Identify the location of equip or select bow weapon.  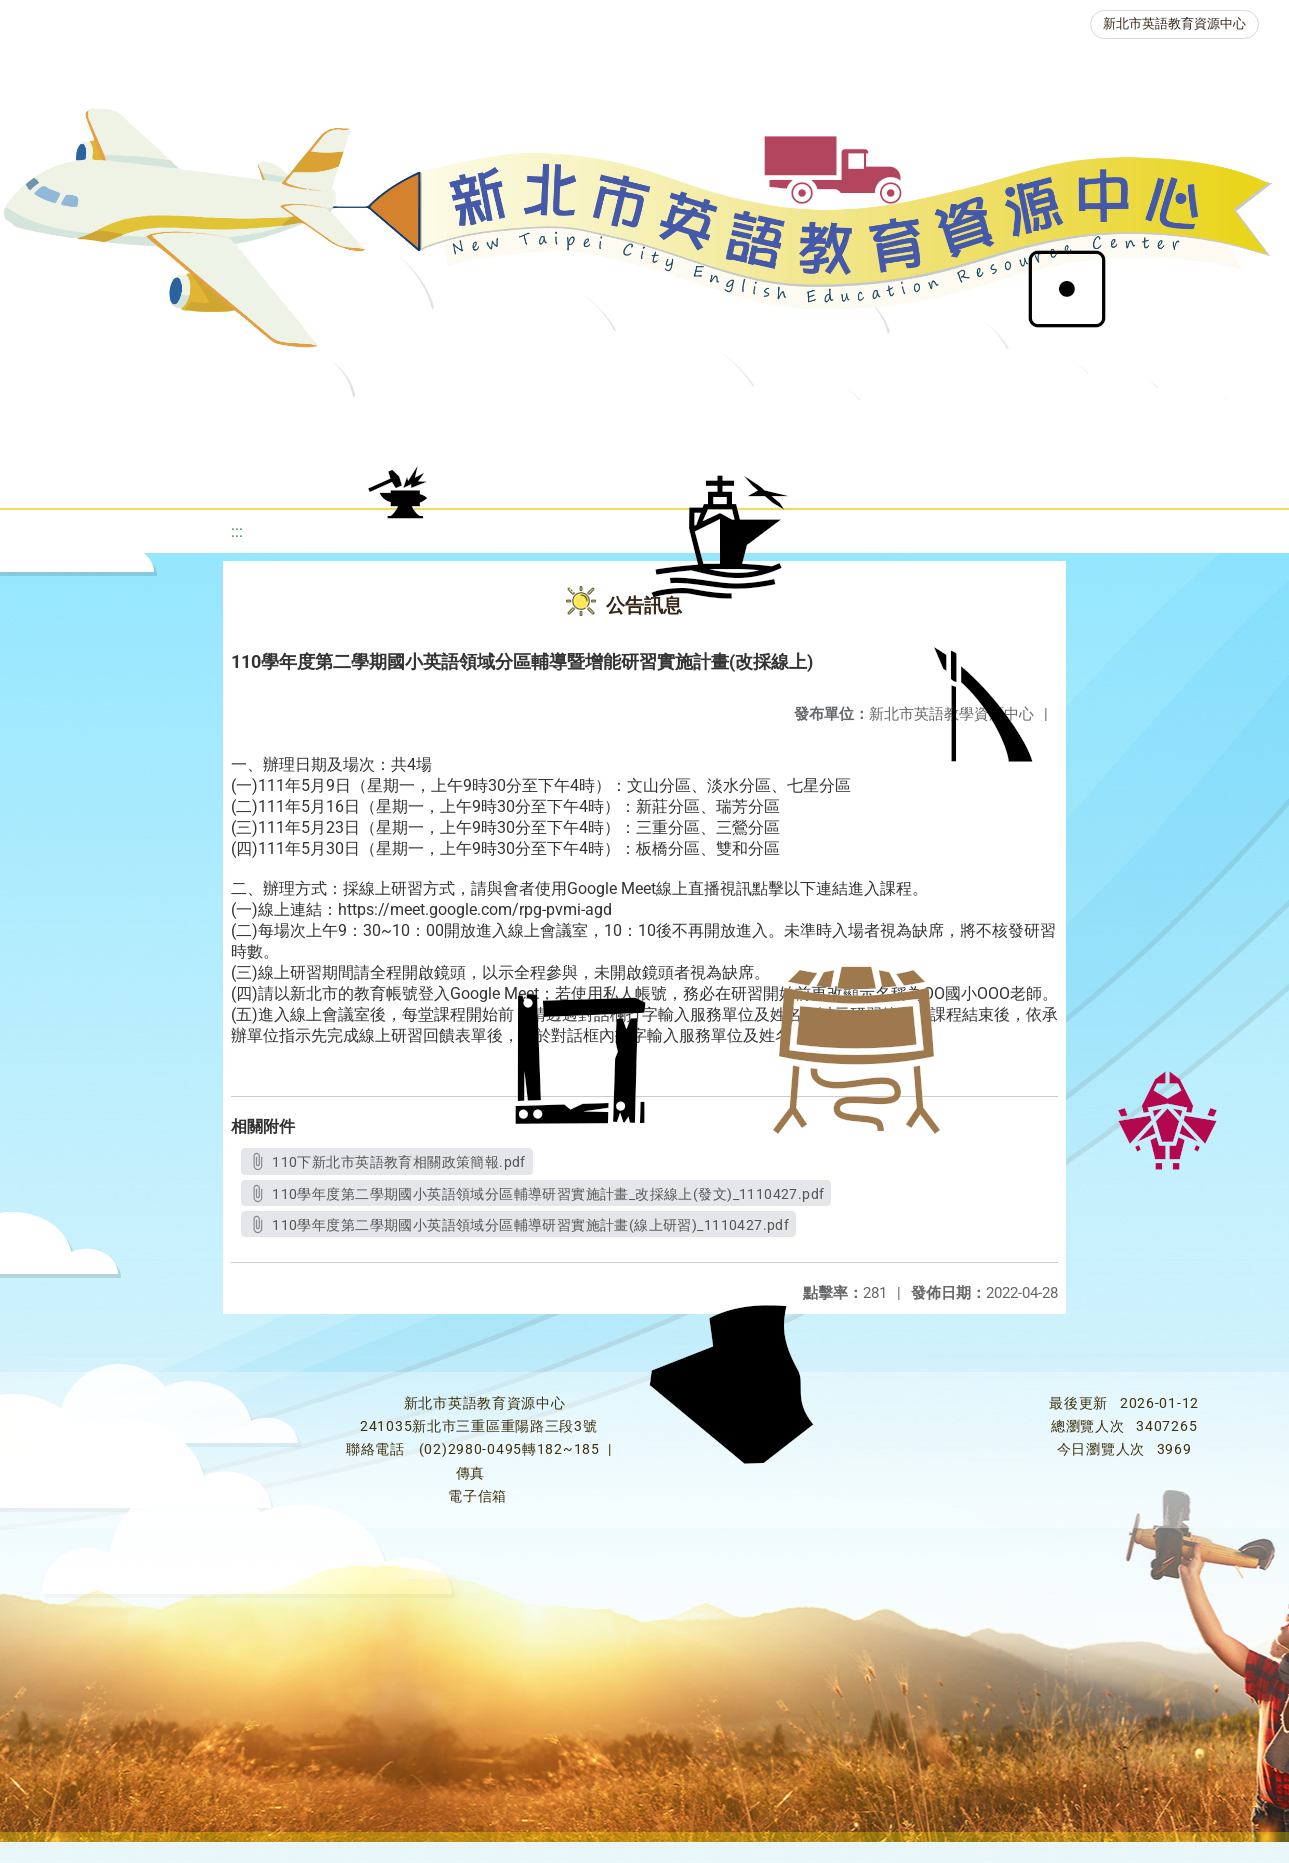
(970, 703).